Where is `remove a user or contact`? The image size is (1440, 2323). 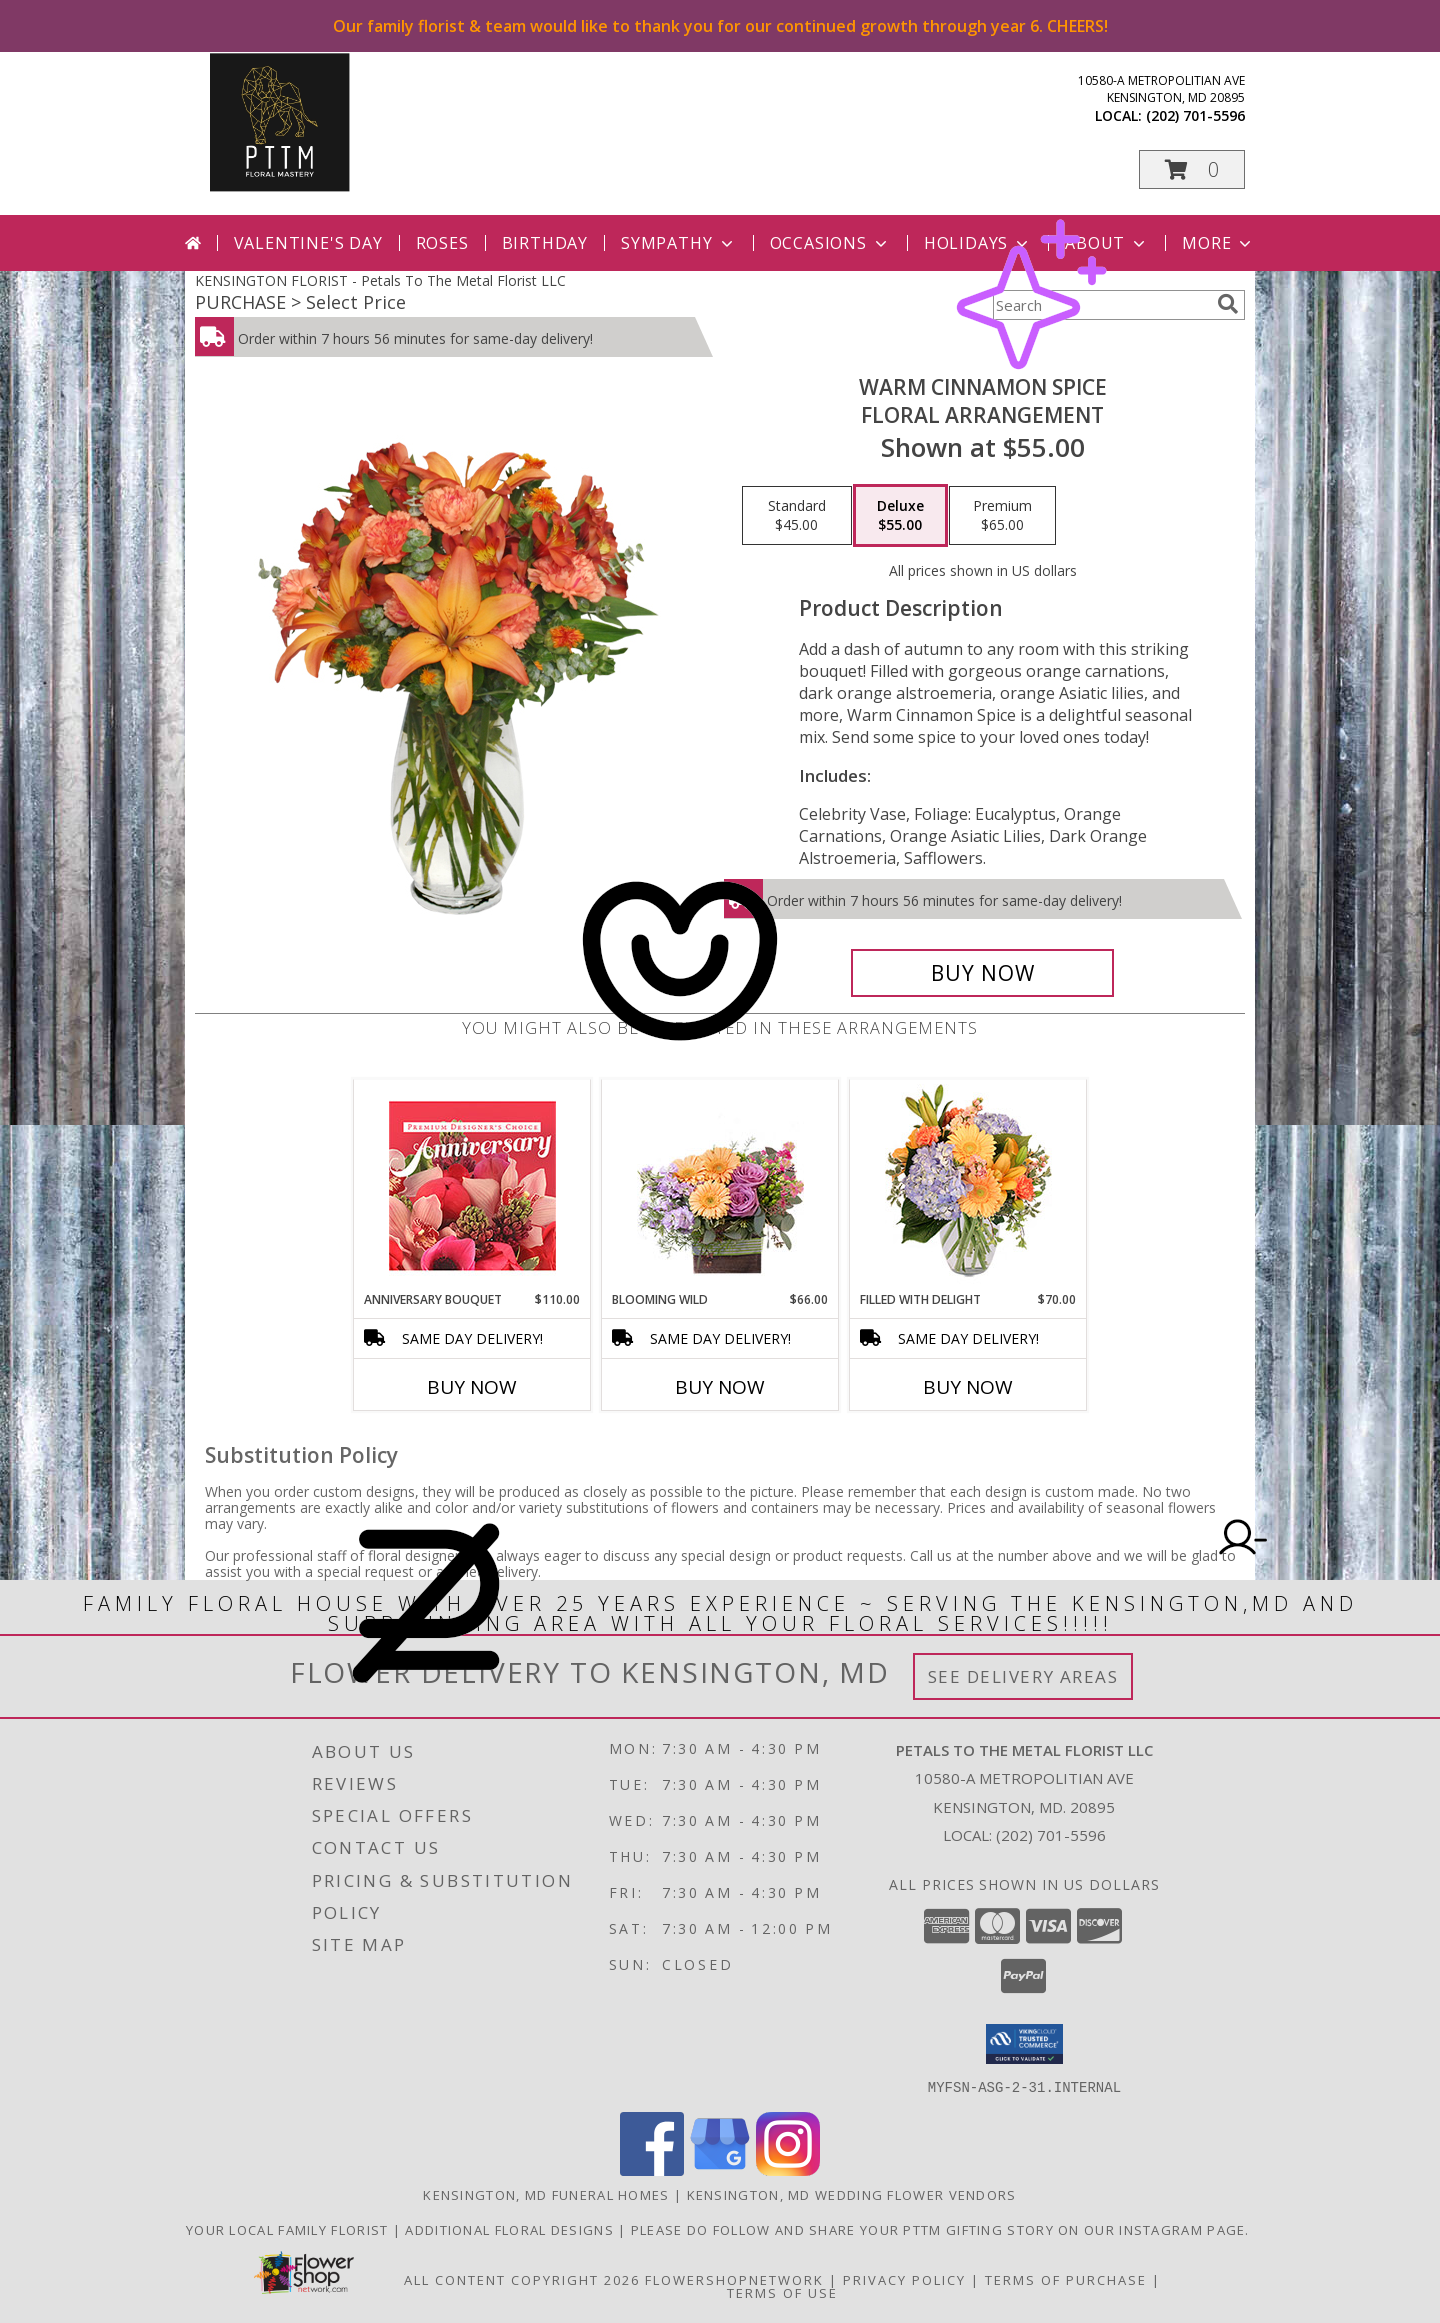 remove a user or contact is located at coordinates (1241, 1538).